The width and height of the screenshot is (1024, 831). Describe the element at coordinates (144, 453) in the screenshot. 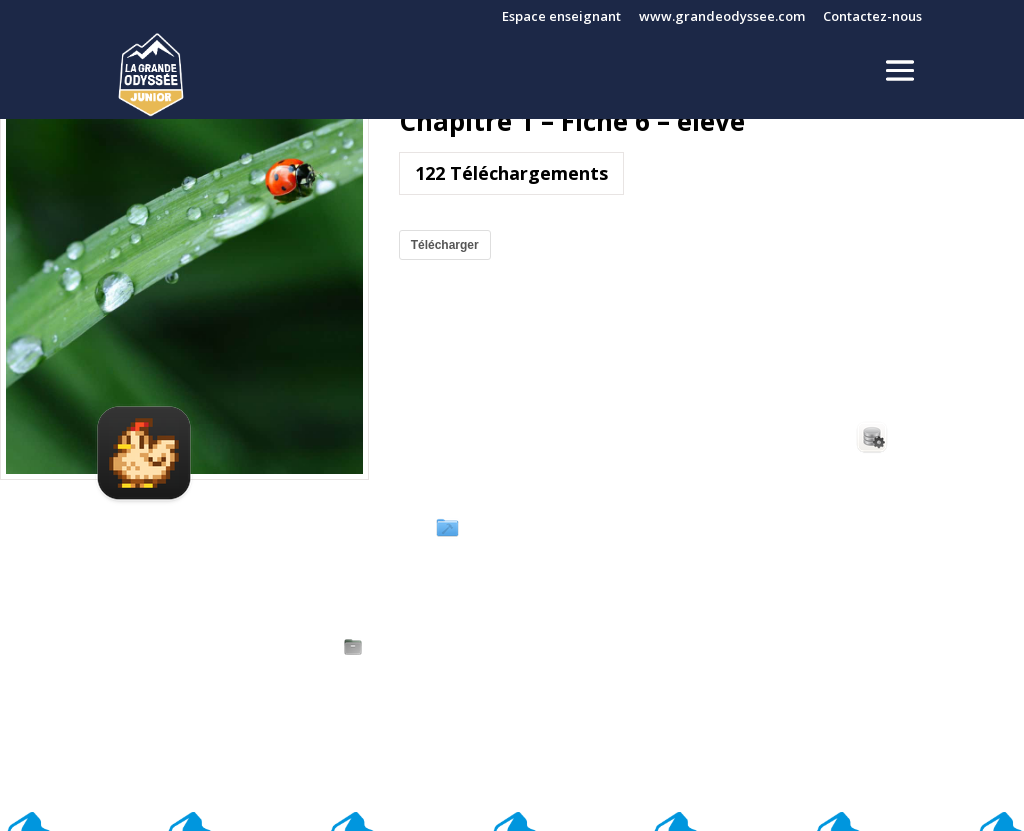

I see `launch Stardew Valley game` at that location.